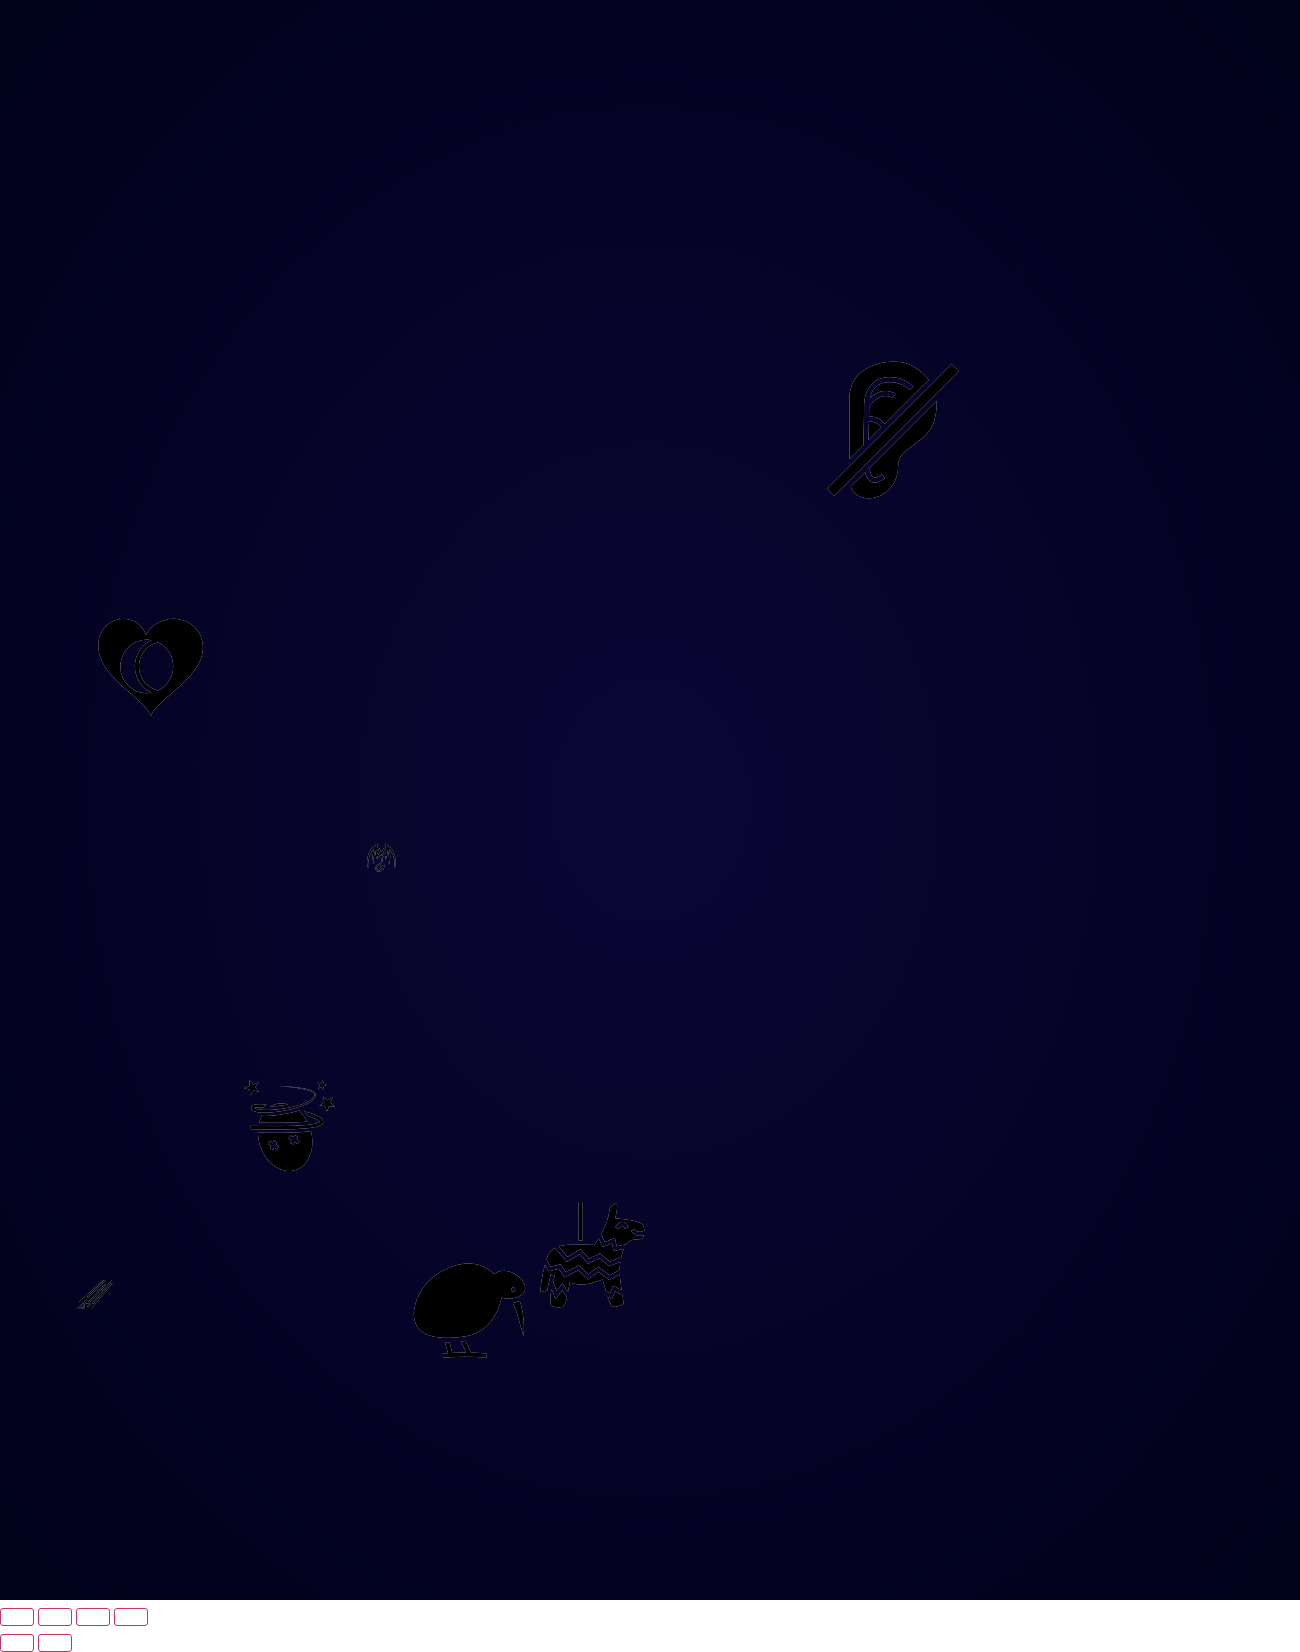 The width and height of the screenshot is (1300, 1652). I want to click on favorite or like a game item, so click(150, 666).